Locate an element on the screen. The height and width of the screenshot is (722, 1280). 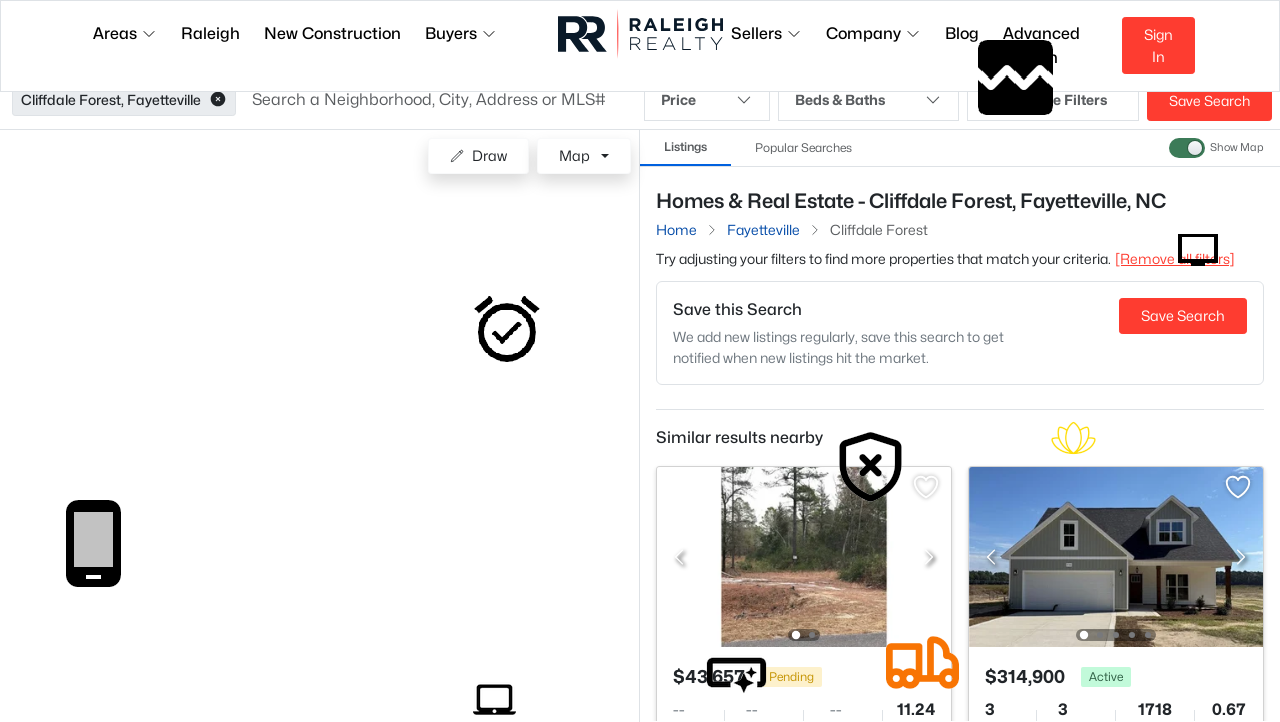
security check failed is located at coordinates (870, 467).